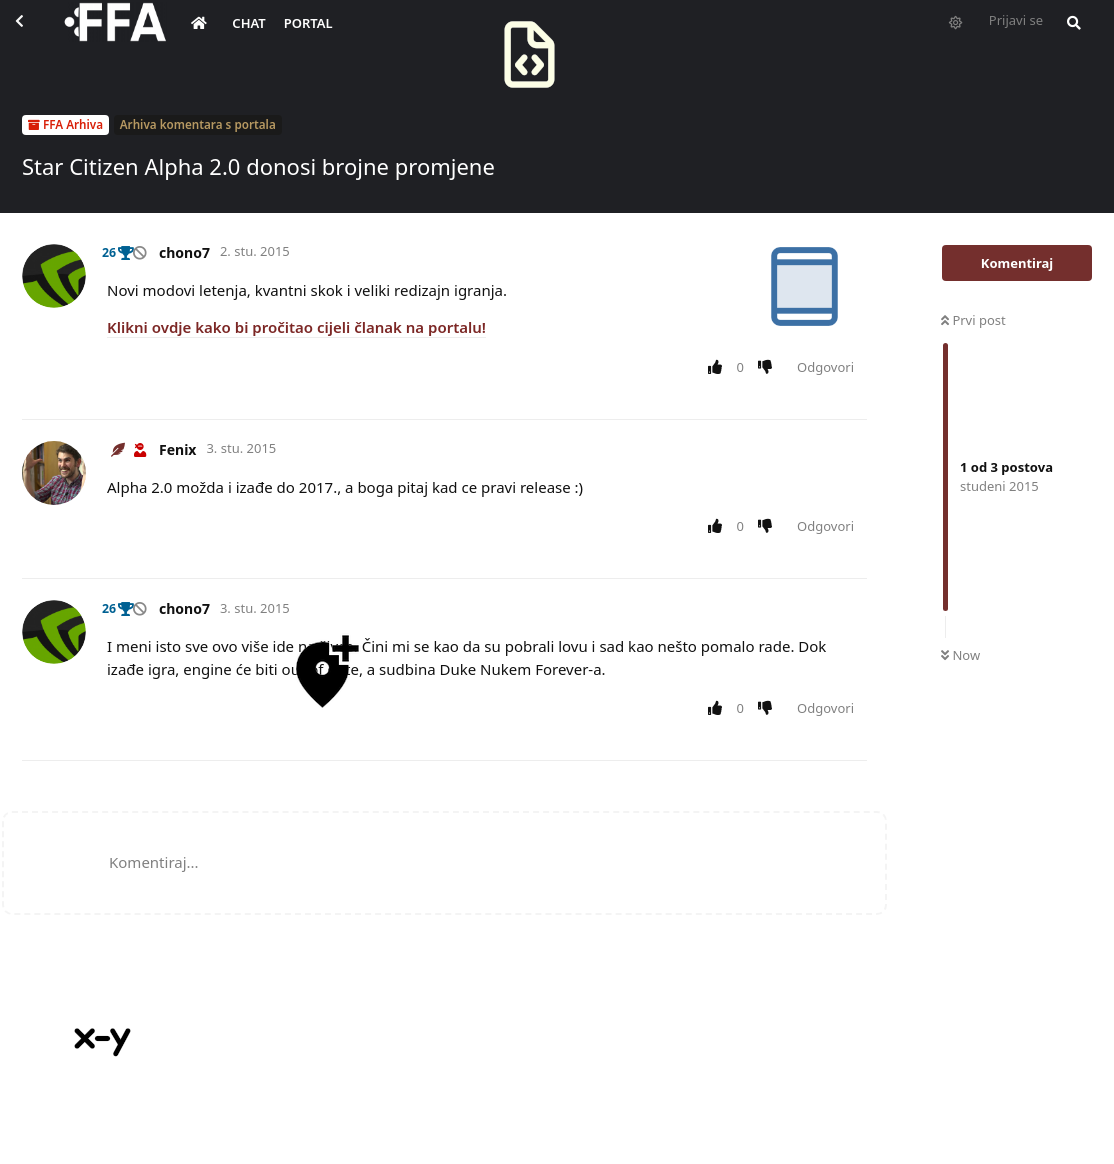 The width and height of the screenshot is (1114, 1164). I want to click on switch to tablet view or layout, so click(804, 286).